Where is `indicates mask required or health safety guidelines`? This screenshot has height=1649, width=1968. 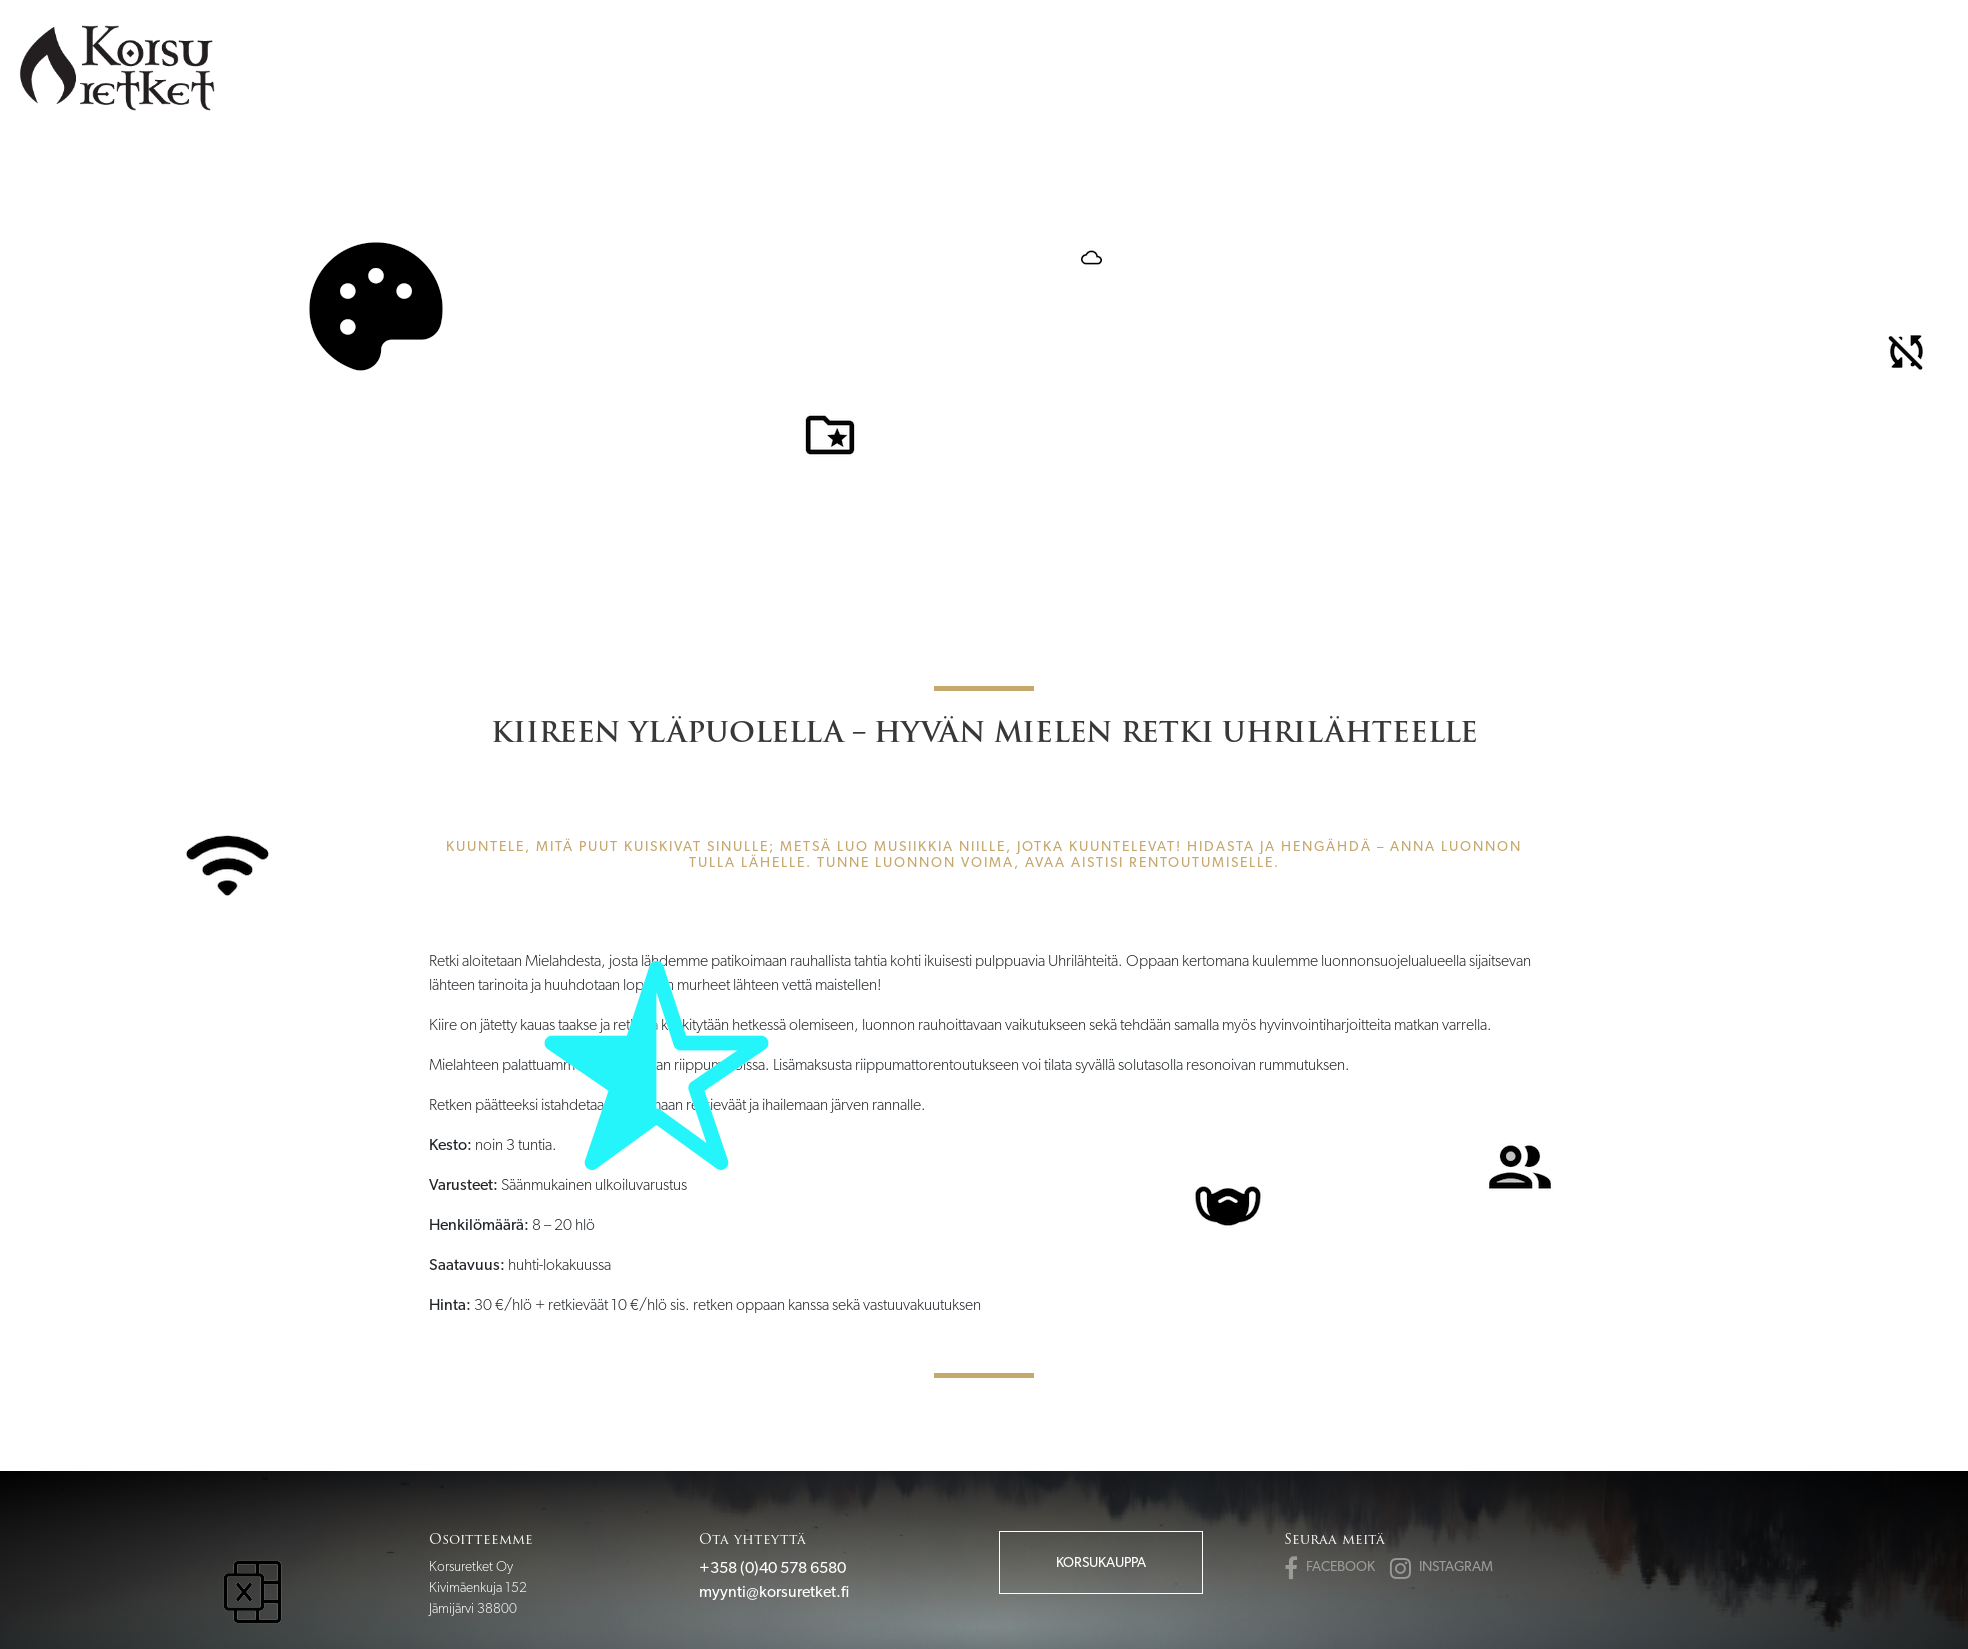 indicates mask required or health safety guidelines is located at coordinates (1228, 1206).